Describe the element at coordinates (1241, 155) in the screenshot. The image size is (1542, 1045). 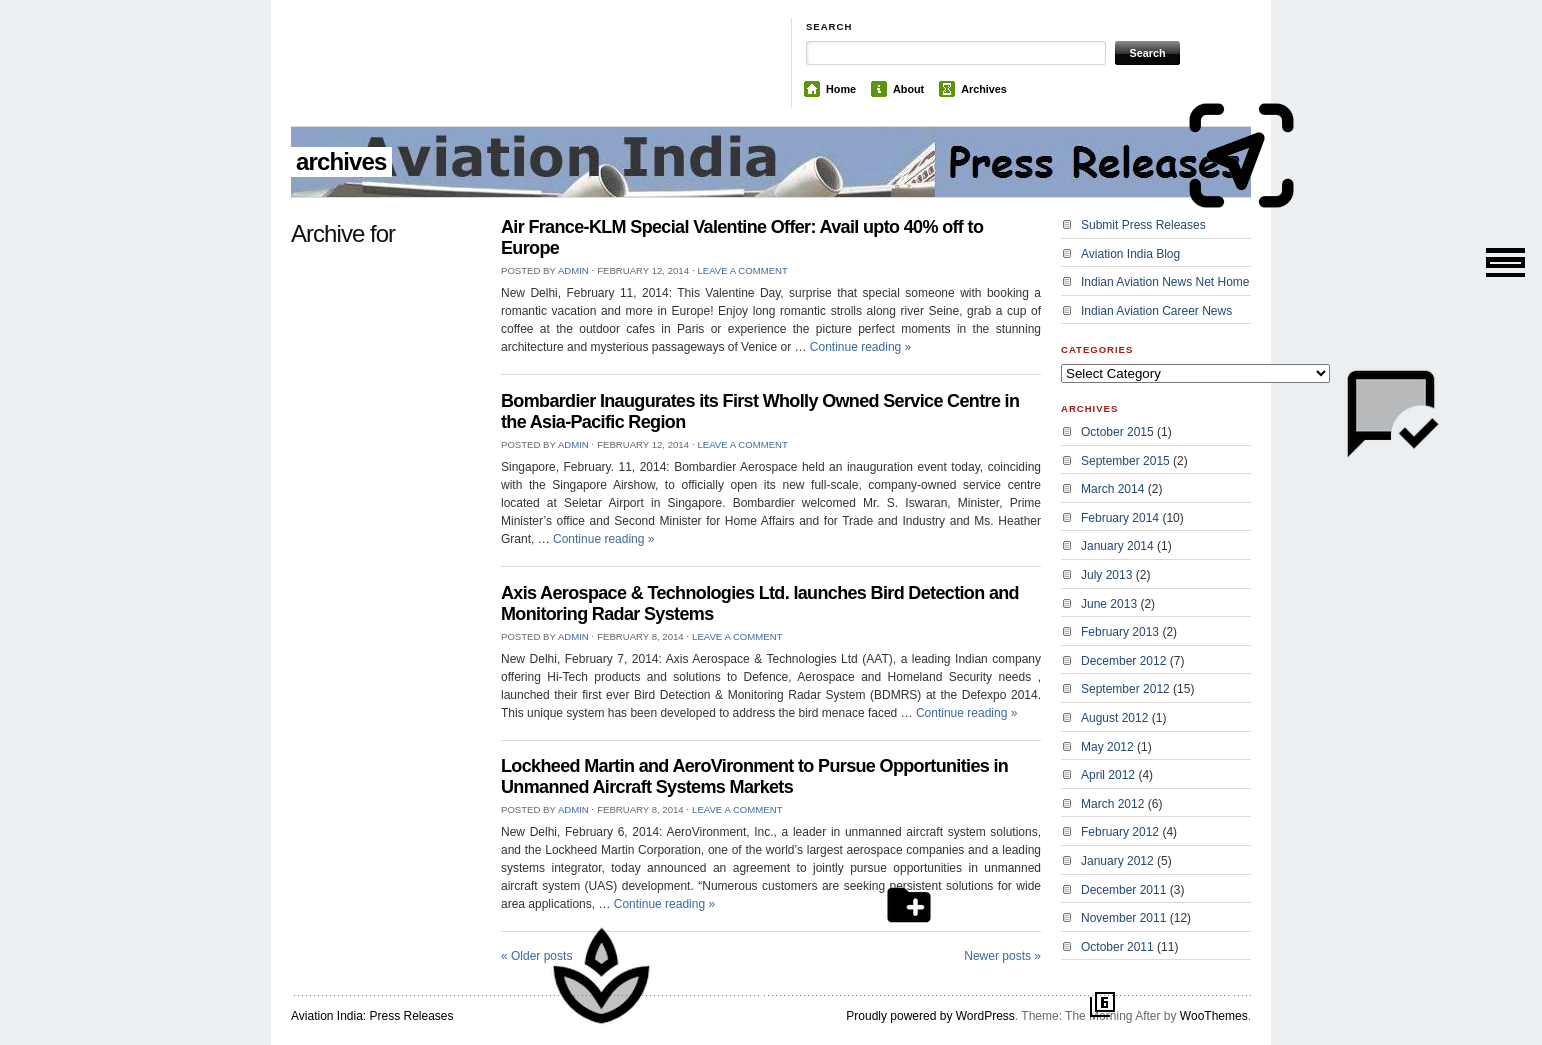
I see `scan to detect current location` at that location.